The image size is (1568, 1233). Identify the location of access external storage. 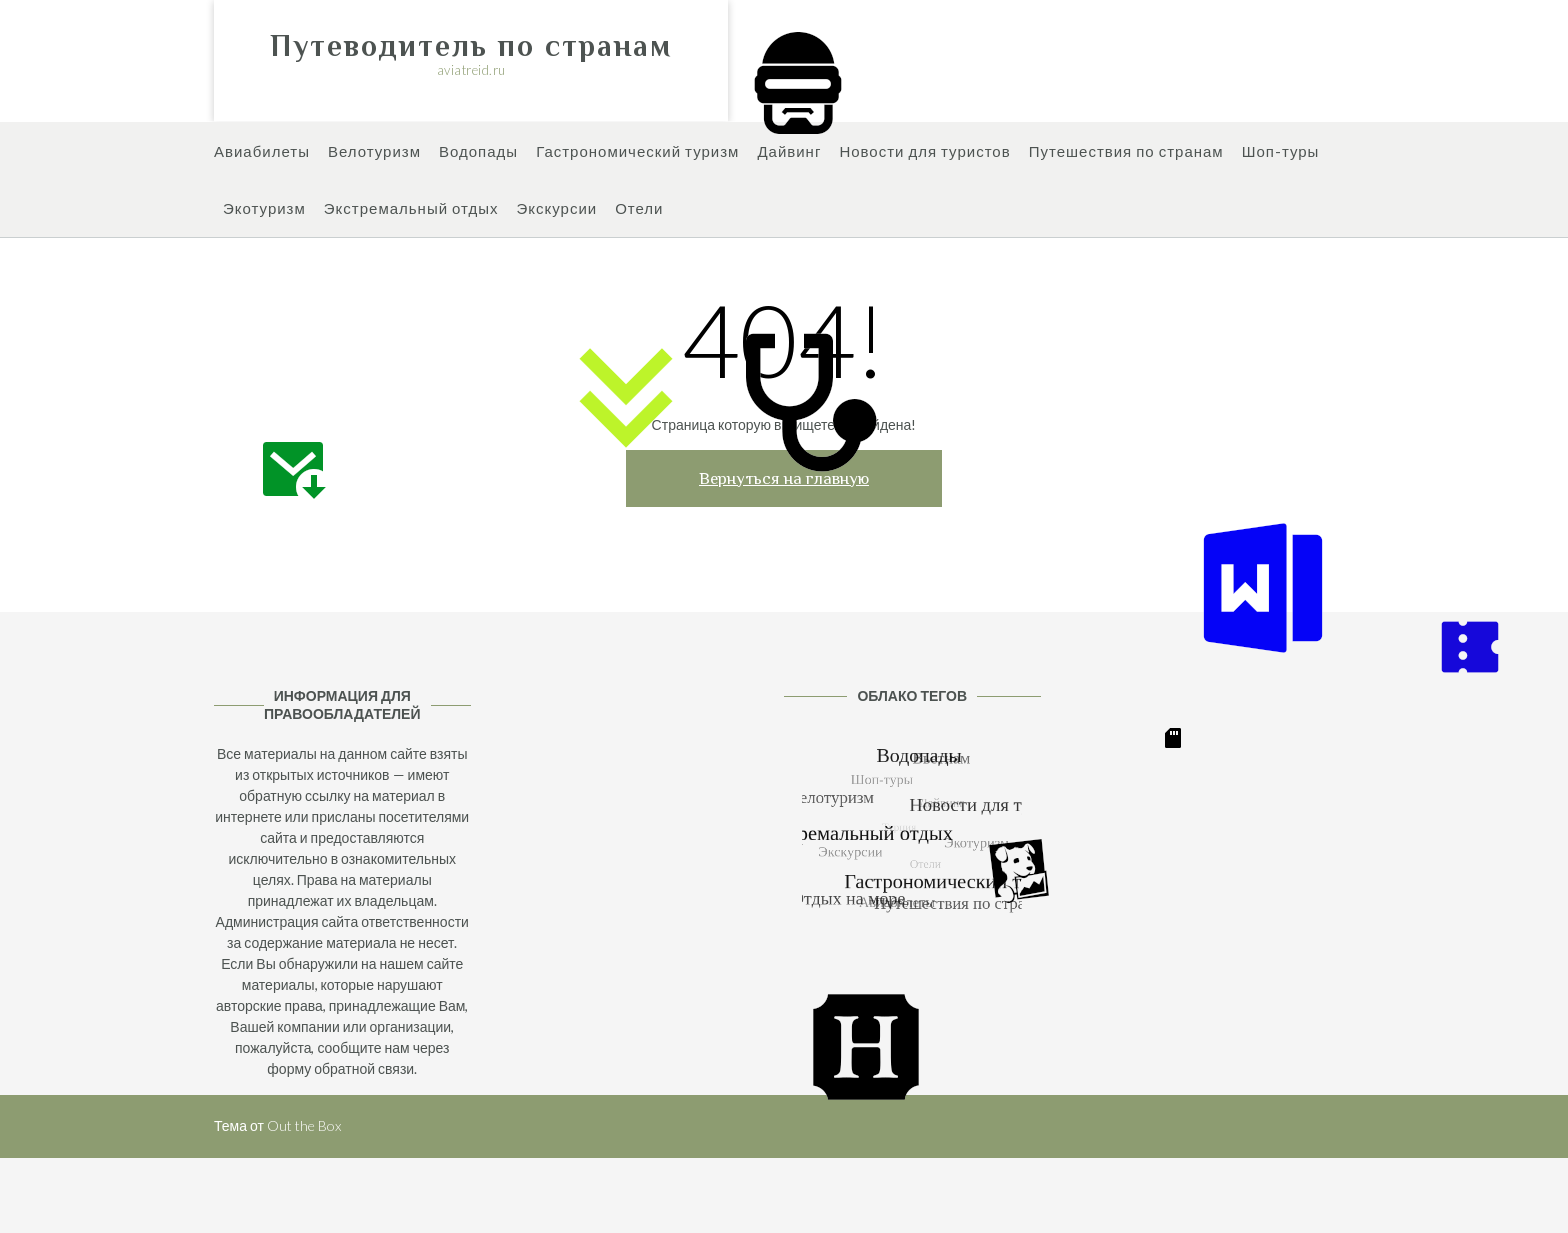
(1173, 738).